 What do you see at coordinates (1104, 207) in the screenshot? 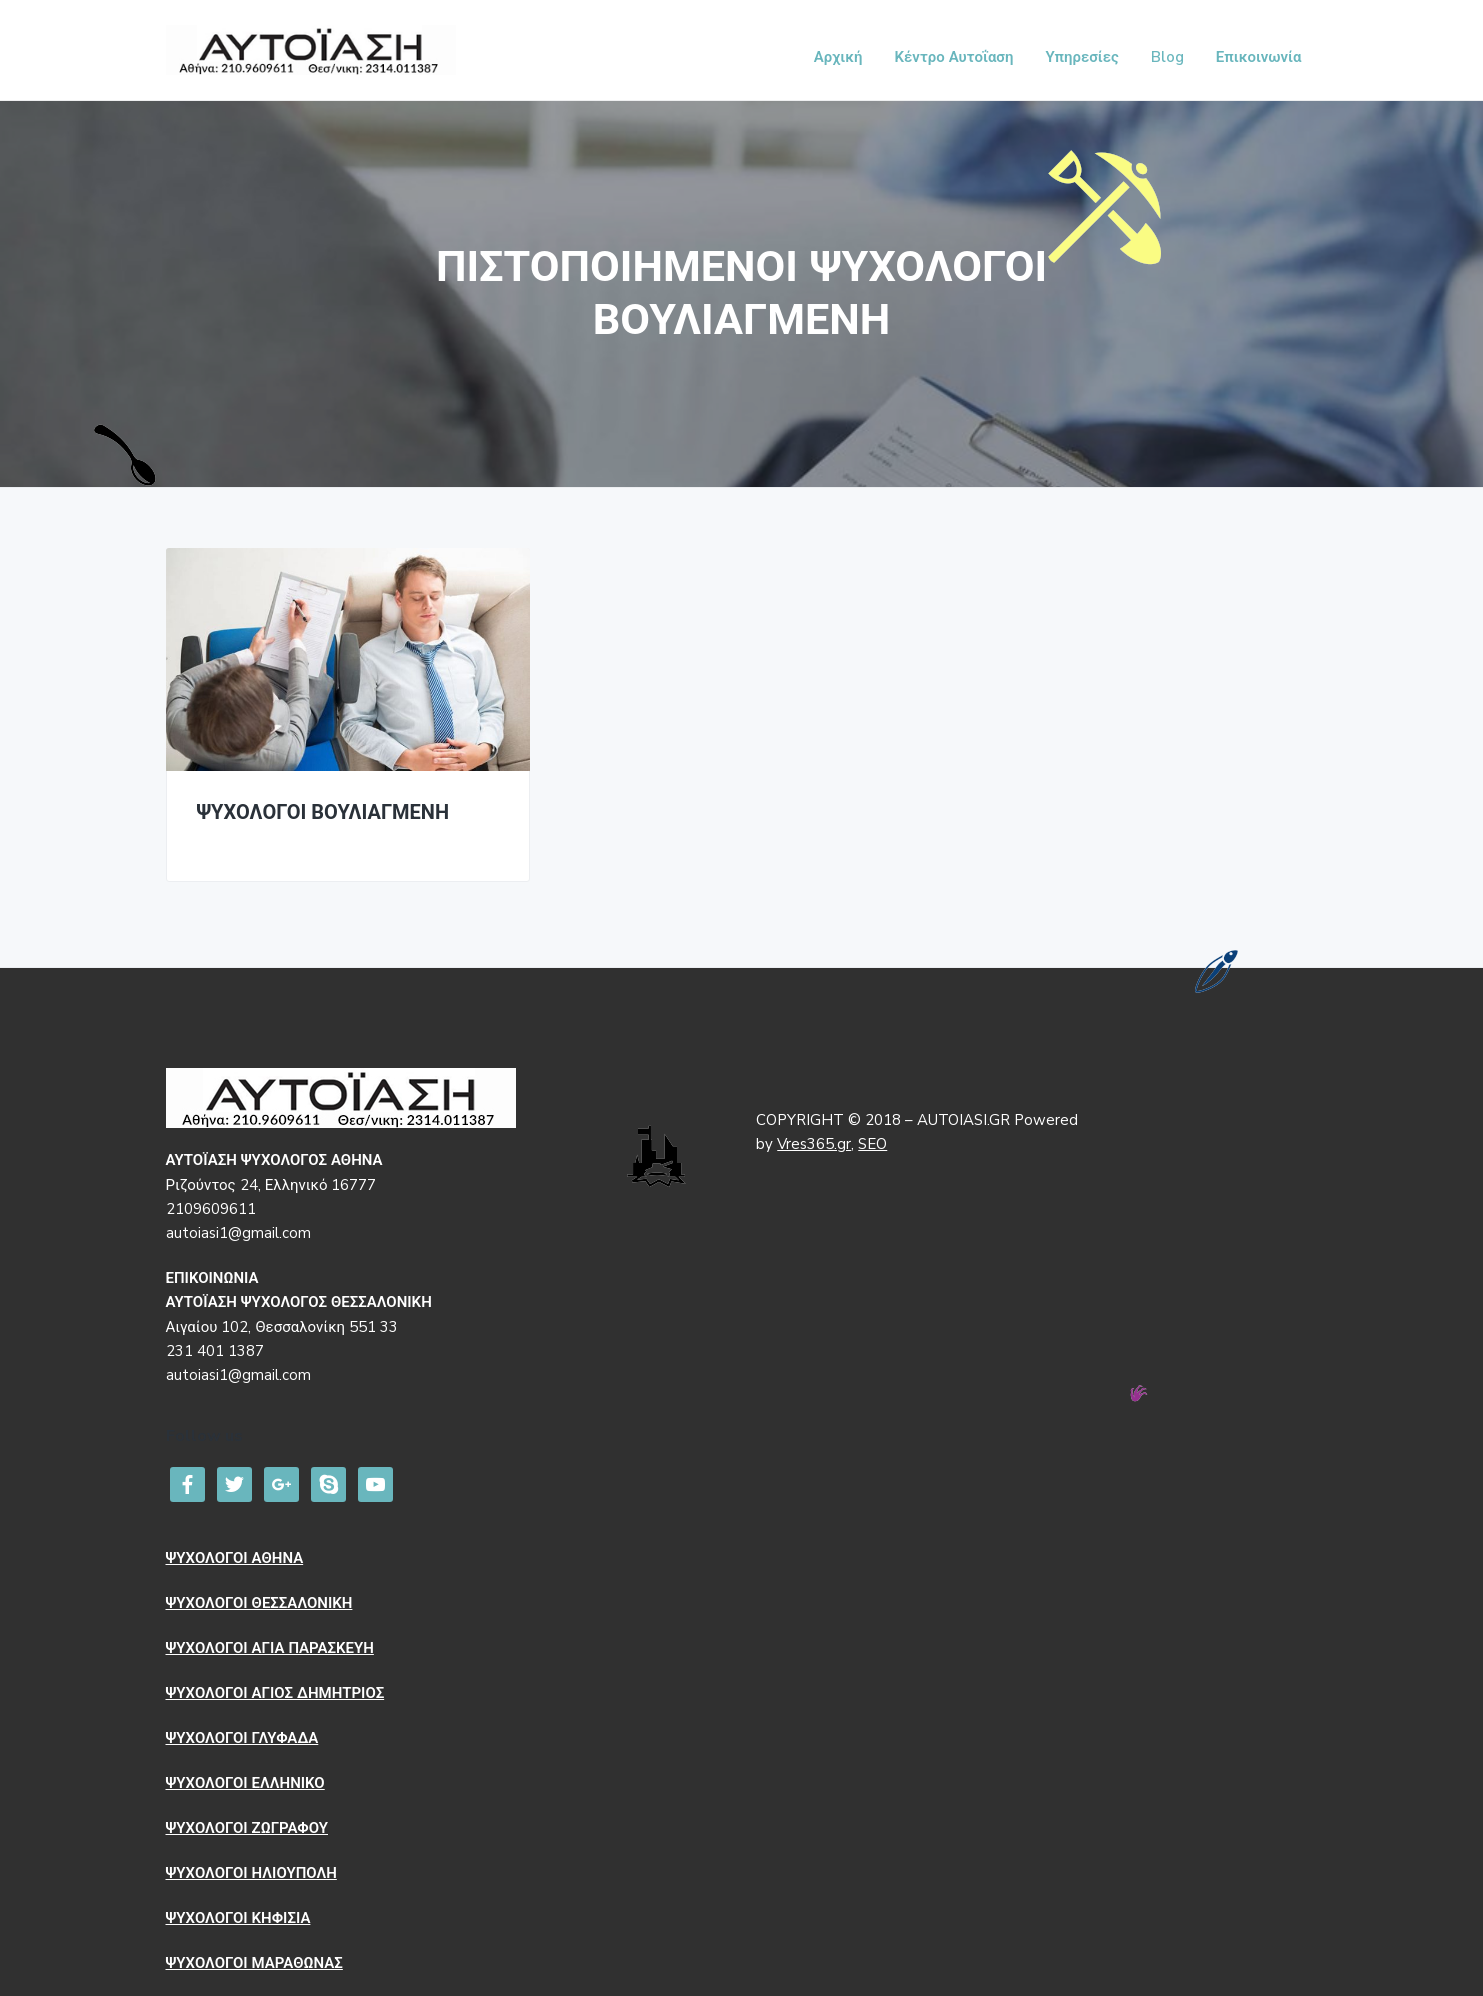
I see `dig-dug game icon` at bounding box center [1104, 207].